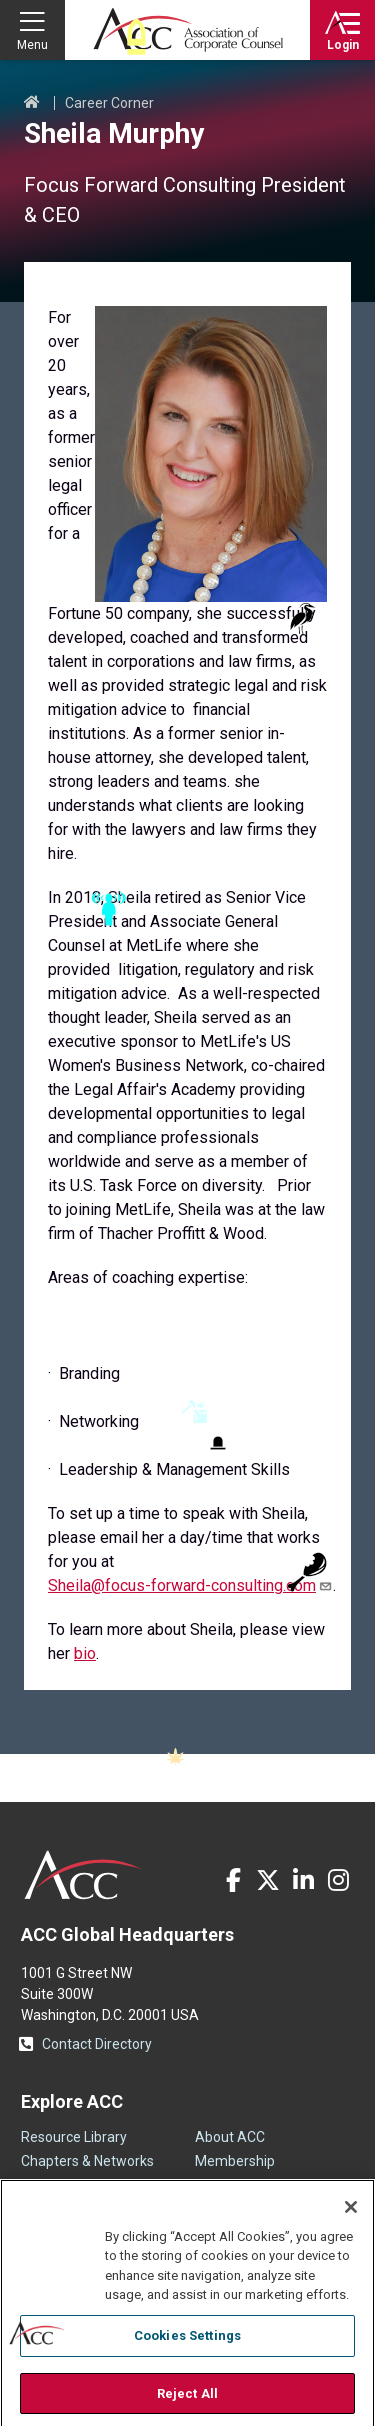  Describe the element at coordinates (194, 1410) in the screenshot. I see `break or destroy an item` at that location.